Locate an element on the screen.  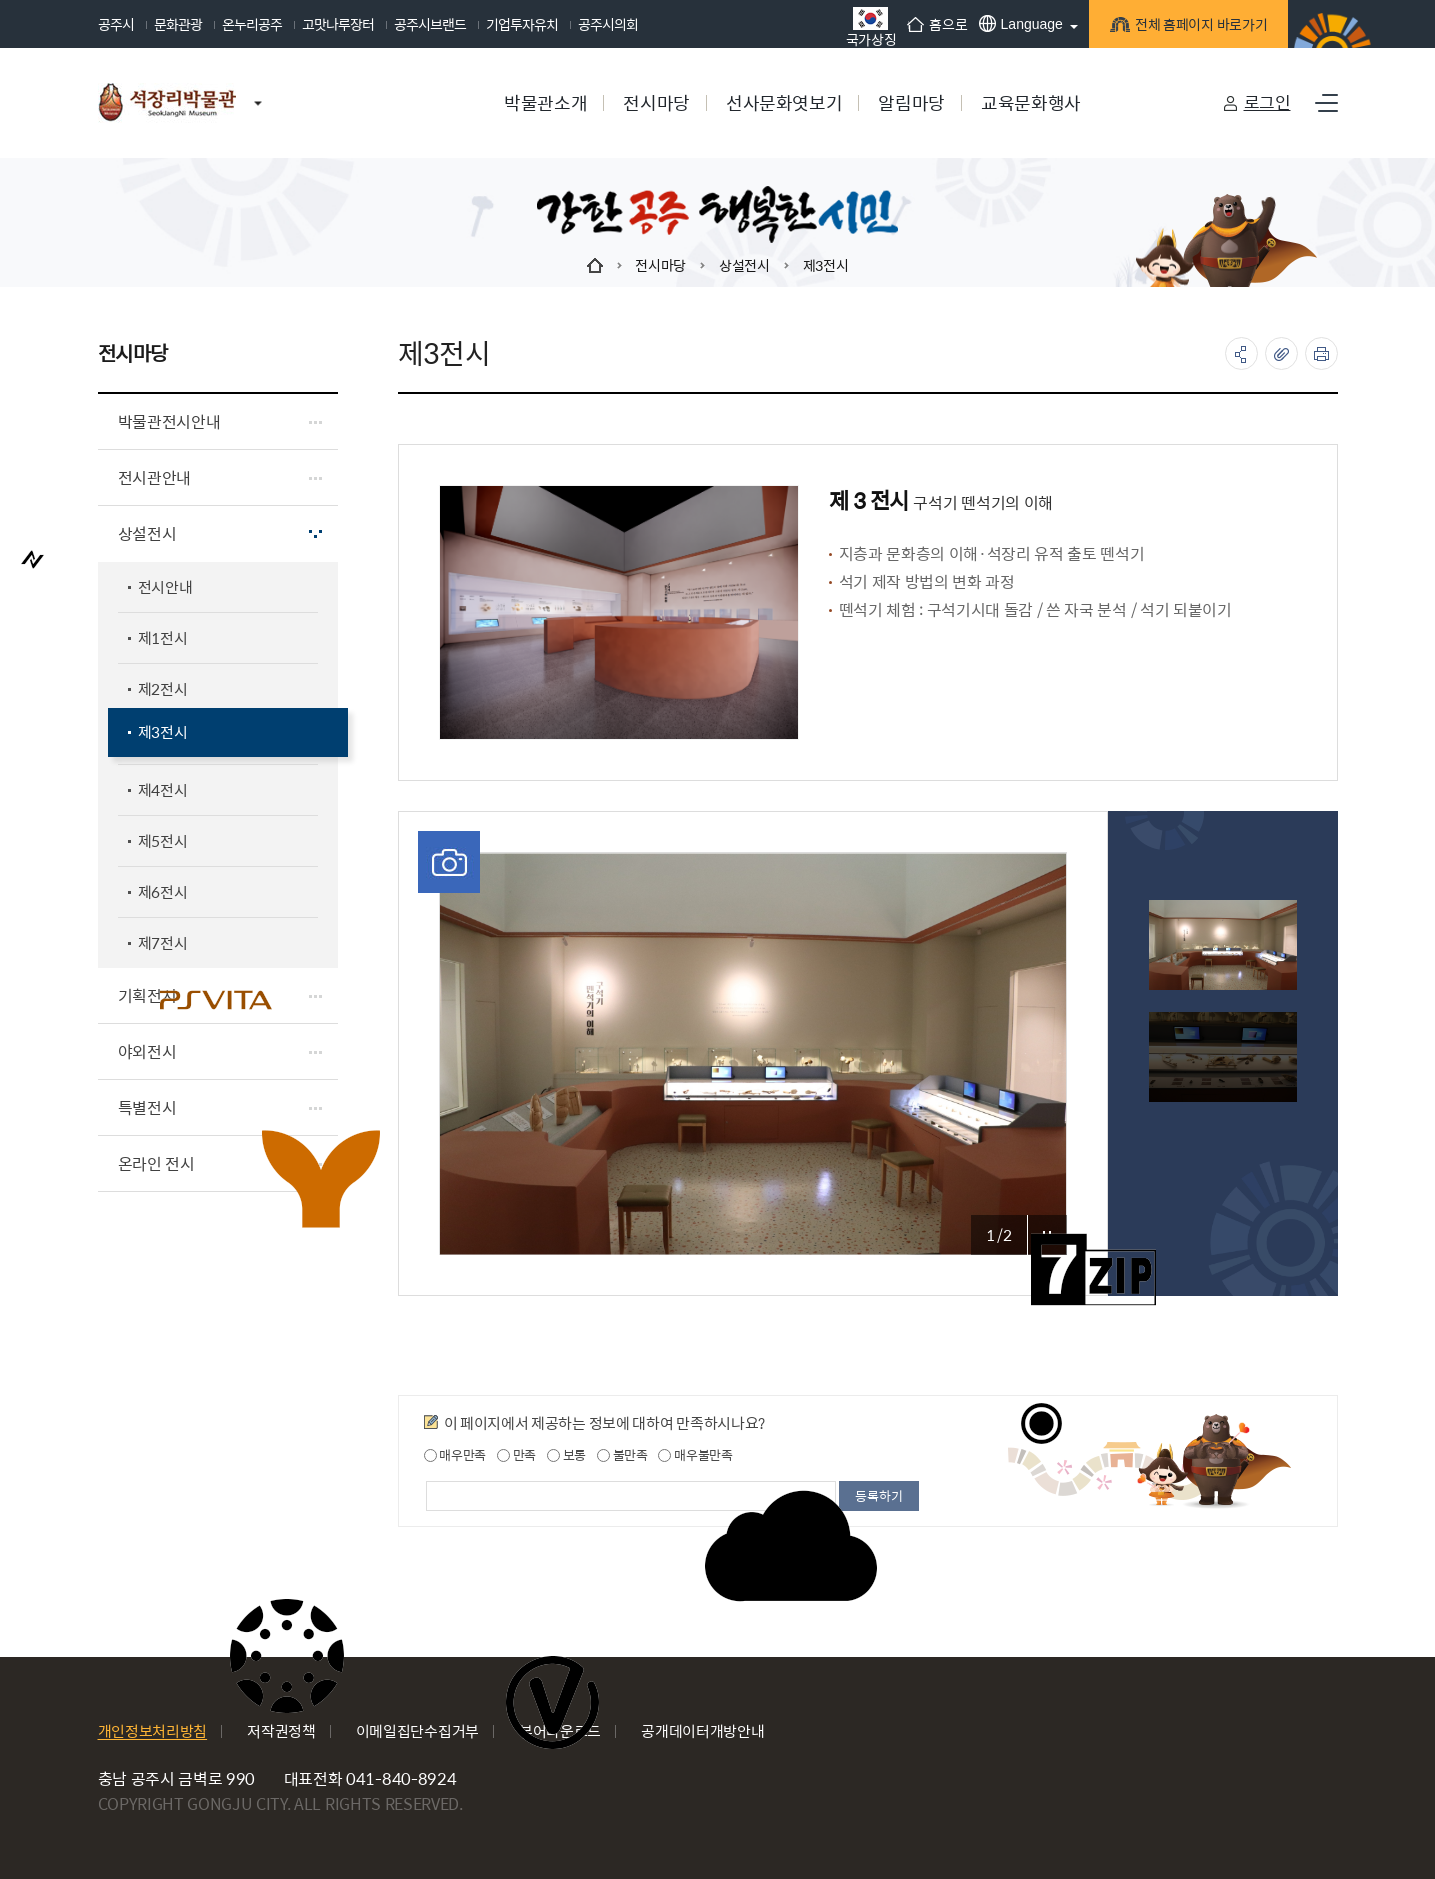
open canvas learning management system is located at coordinates (287, 1656).